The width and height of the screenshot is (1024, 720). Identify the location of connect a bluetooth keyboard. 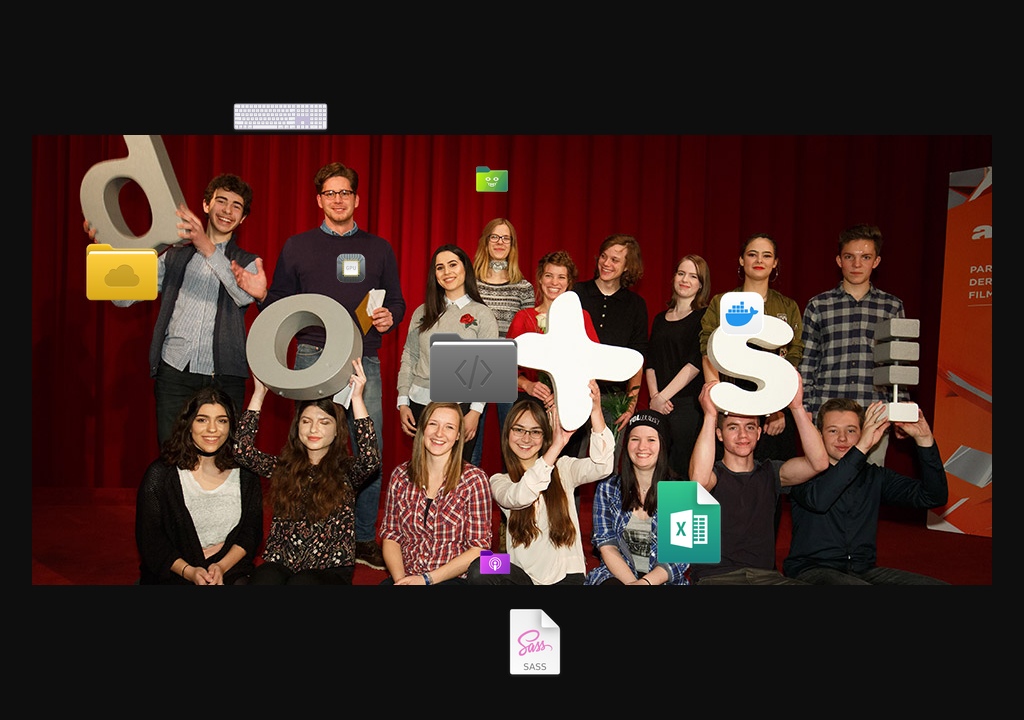
(280, 116).